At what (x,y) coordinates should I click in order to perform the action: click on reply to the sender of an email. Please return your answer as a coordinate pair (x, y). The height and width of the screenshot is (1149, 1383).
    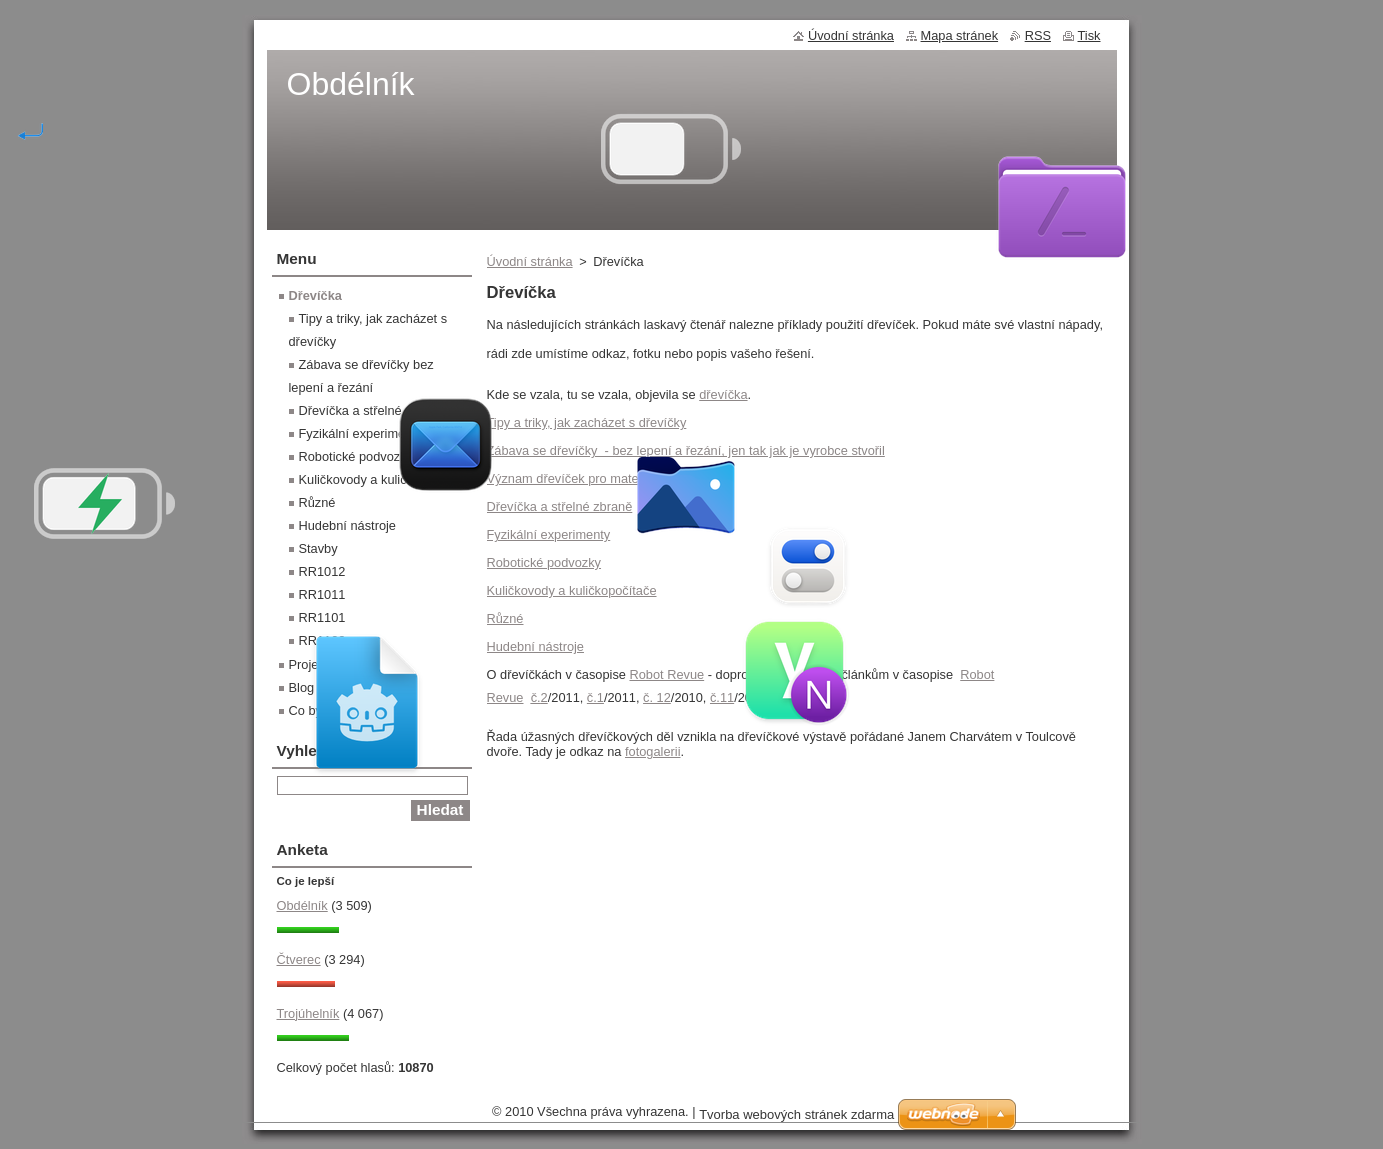
    Looking at the image, I should click on (30, 130).